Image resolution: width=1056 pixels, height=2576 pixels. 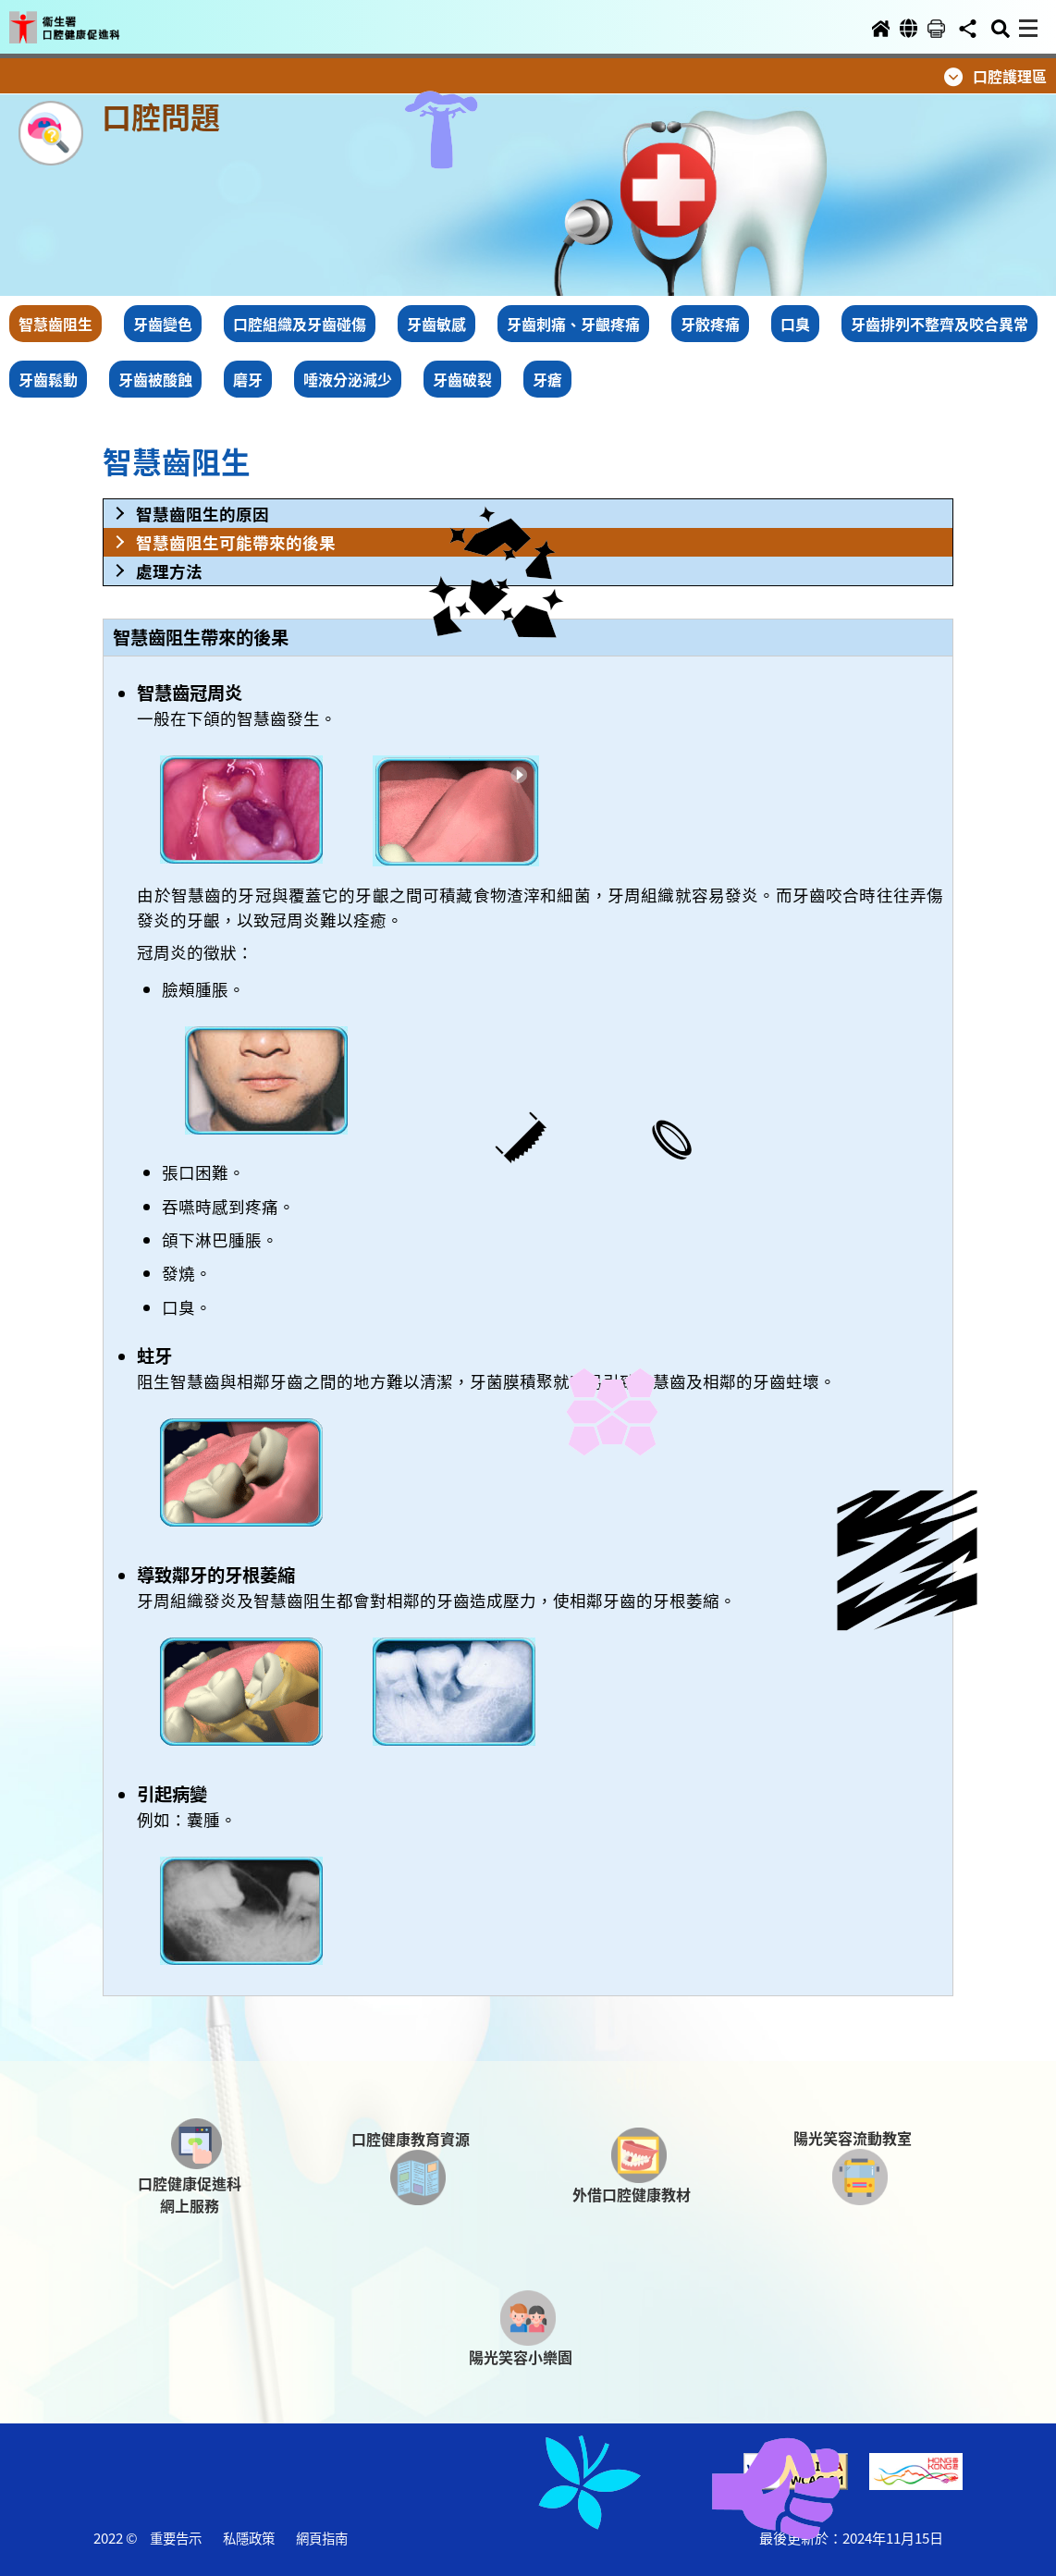 I want to click on decorative geometric pattern element, so click(x=612, y=1412).